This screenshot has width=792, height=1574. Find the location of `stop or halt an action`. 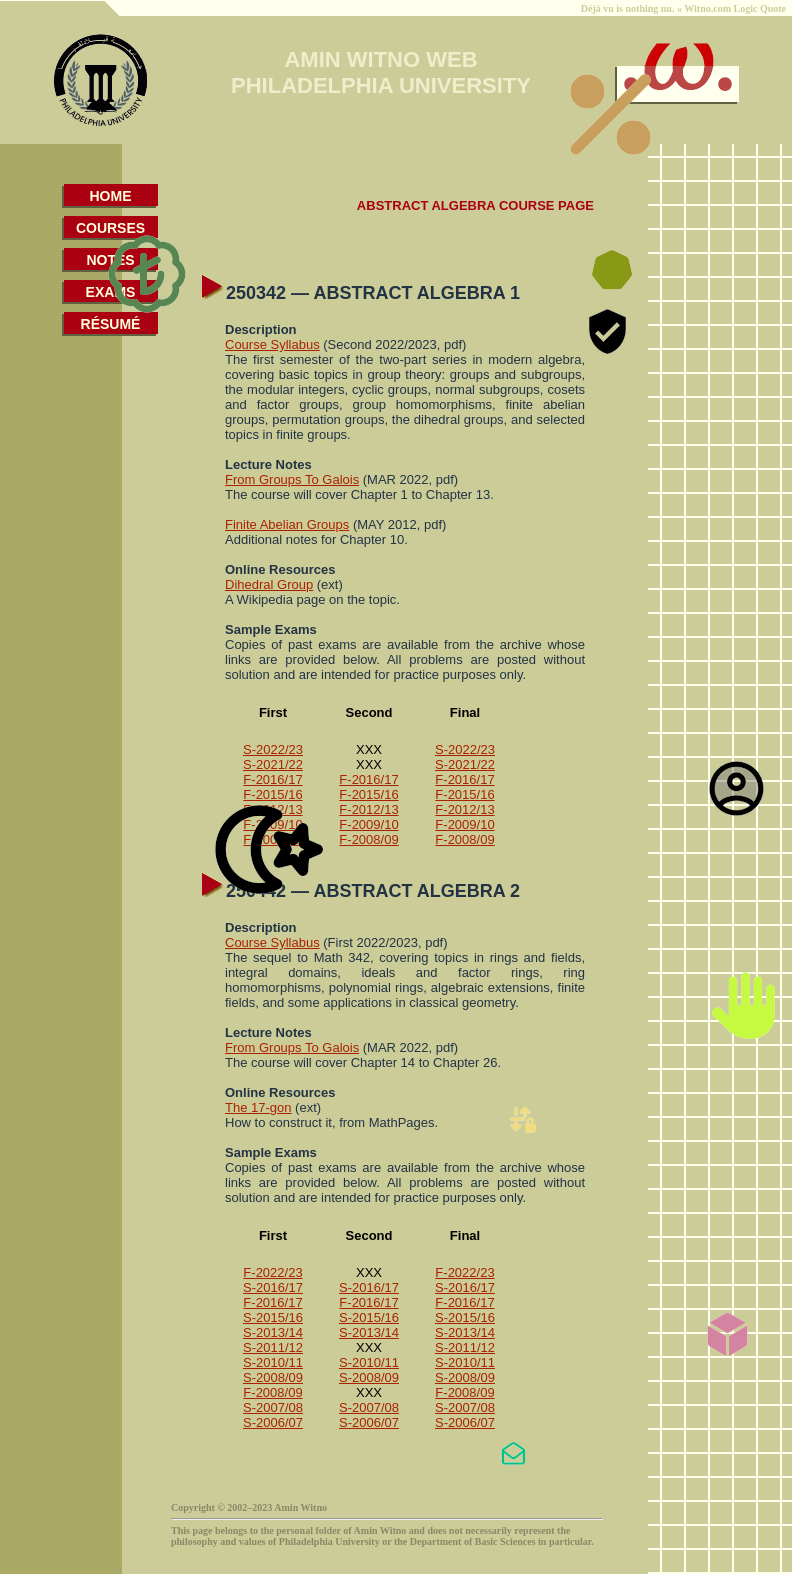

stop or halt an action is located at coordinates (745, 1005).